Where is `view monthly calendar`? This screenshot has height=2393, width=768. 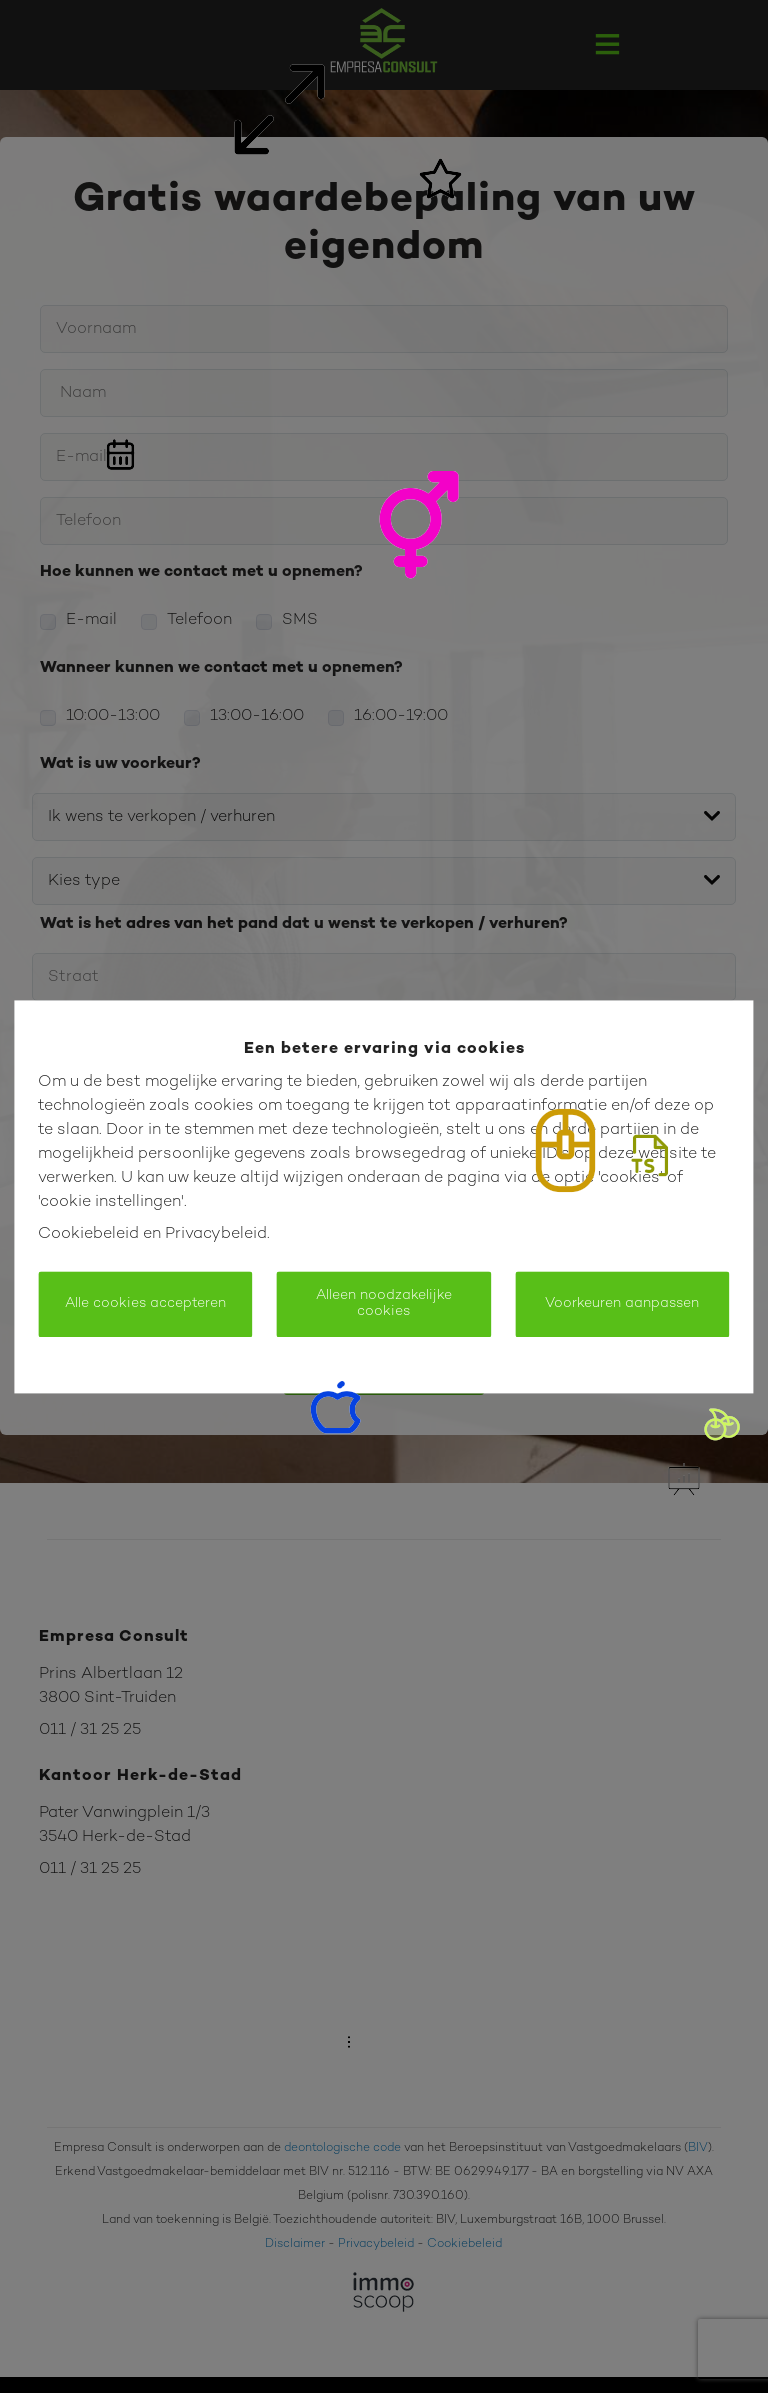
view monthly calendar is located at coordinates (120, 454).